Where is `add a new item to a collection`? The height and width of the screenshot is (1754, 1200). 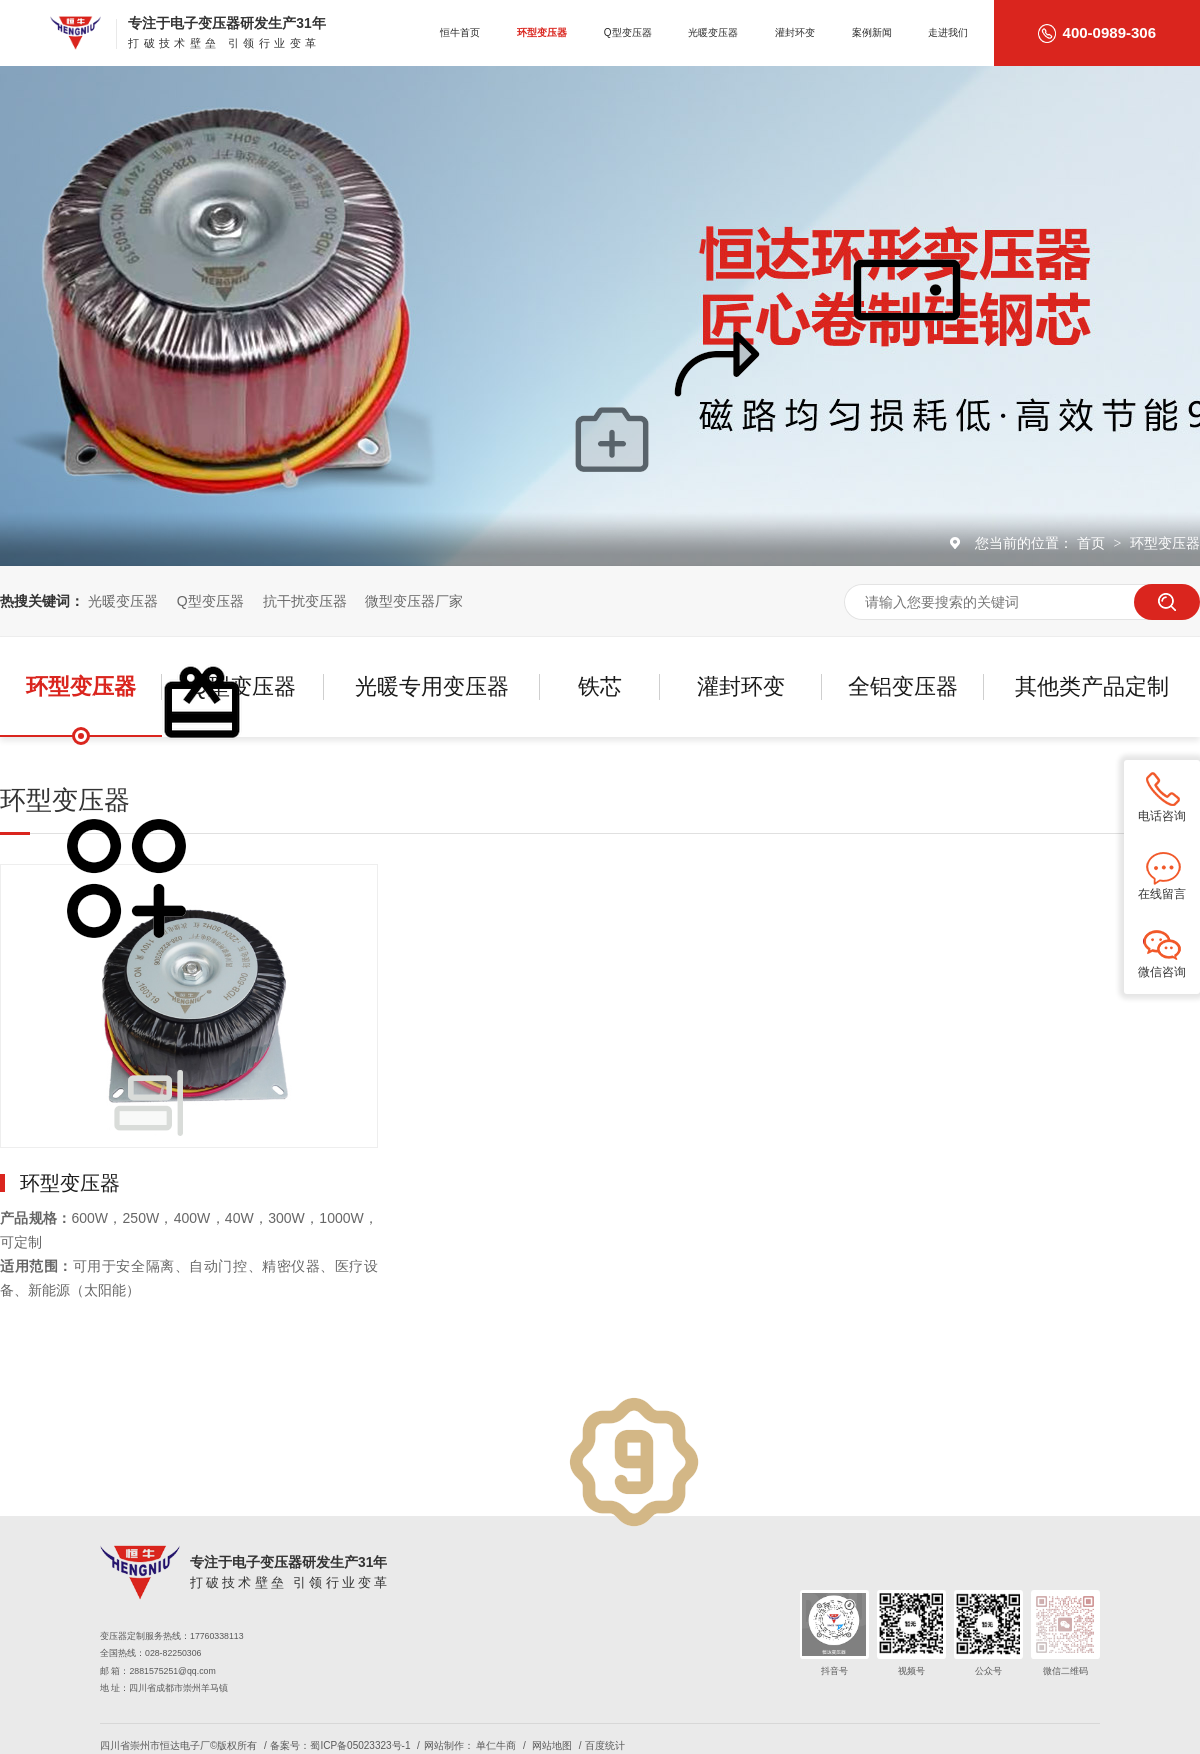 add a new item to a collection is located at coordinates (126, 878).